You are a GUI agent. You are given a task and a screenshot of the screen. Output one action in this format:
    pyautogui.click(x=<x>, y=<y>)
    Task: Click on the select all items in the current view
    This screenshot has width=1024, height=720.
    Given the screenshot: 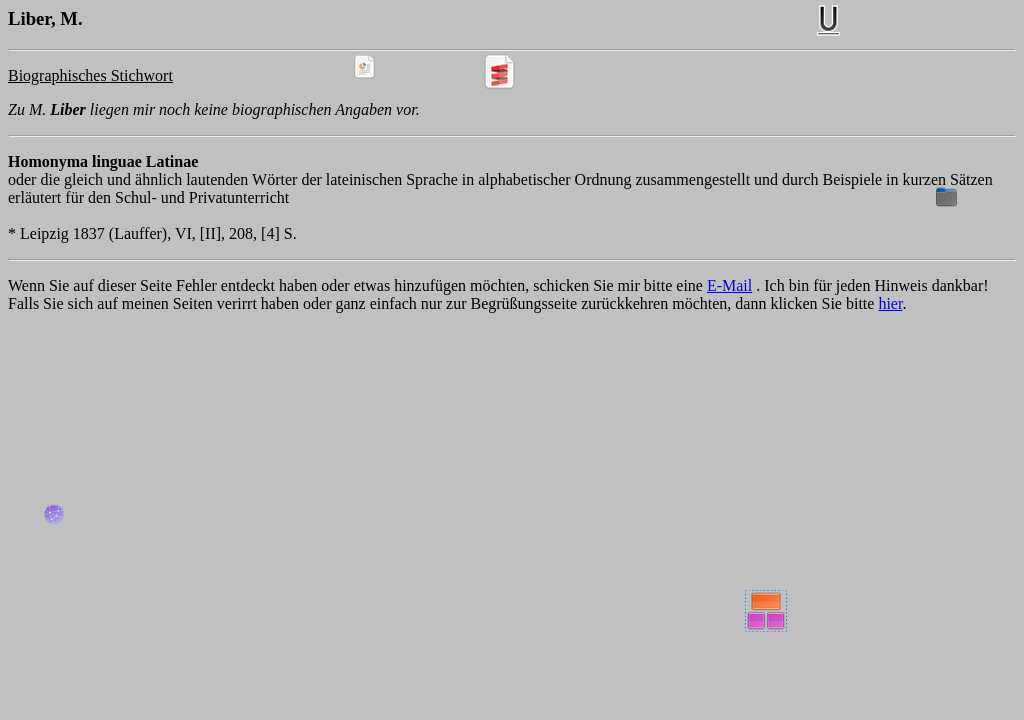 What is the action you would take?
    pyautogui.click(x=766, y=611)
    